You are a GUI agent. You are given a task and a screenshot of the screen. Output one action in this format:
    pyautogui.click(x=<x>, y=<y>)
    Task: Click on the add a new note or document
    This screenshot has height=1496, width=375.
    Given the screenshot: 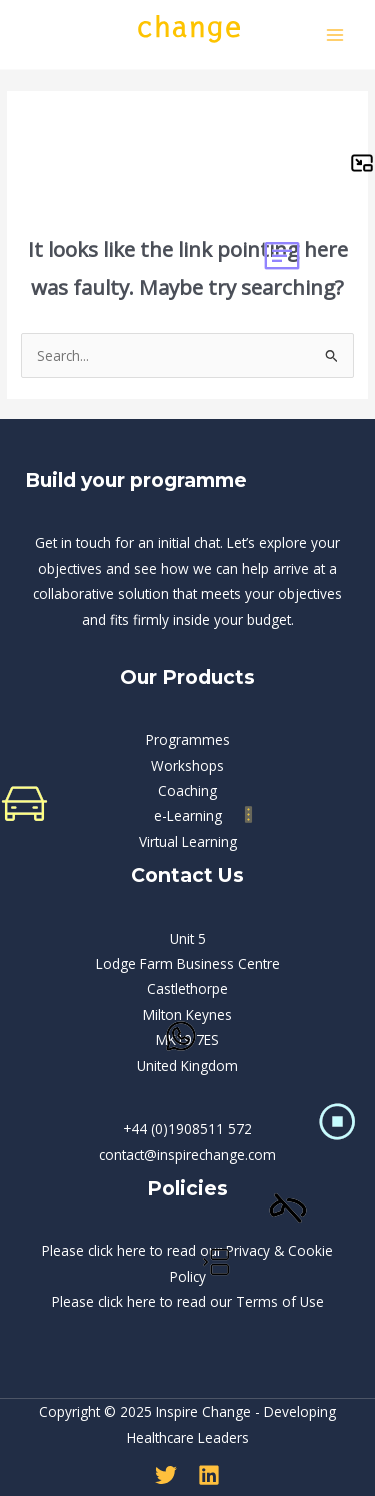 What is the action you would take?
    pyautogui.click(x=282, y=257)
    